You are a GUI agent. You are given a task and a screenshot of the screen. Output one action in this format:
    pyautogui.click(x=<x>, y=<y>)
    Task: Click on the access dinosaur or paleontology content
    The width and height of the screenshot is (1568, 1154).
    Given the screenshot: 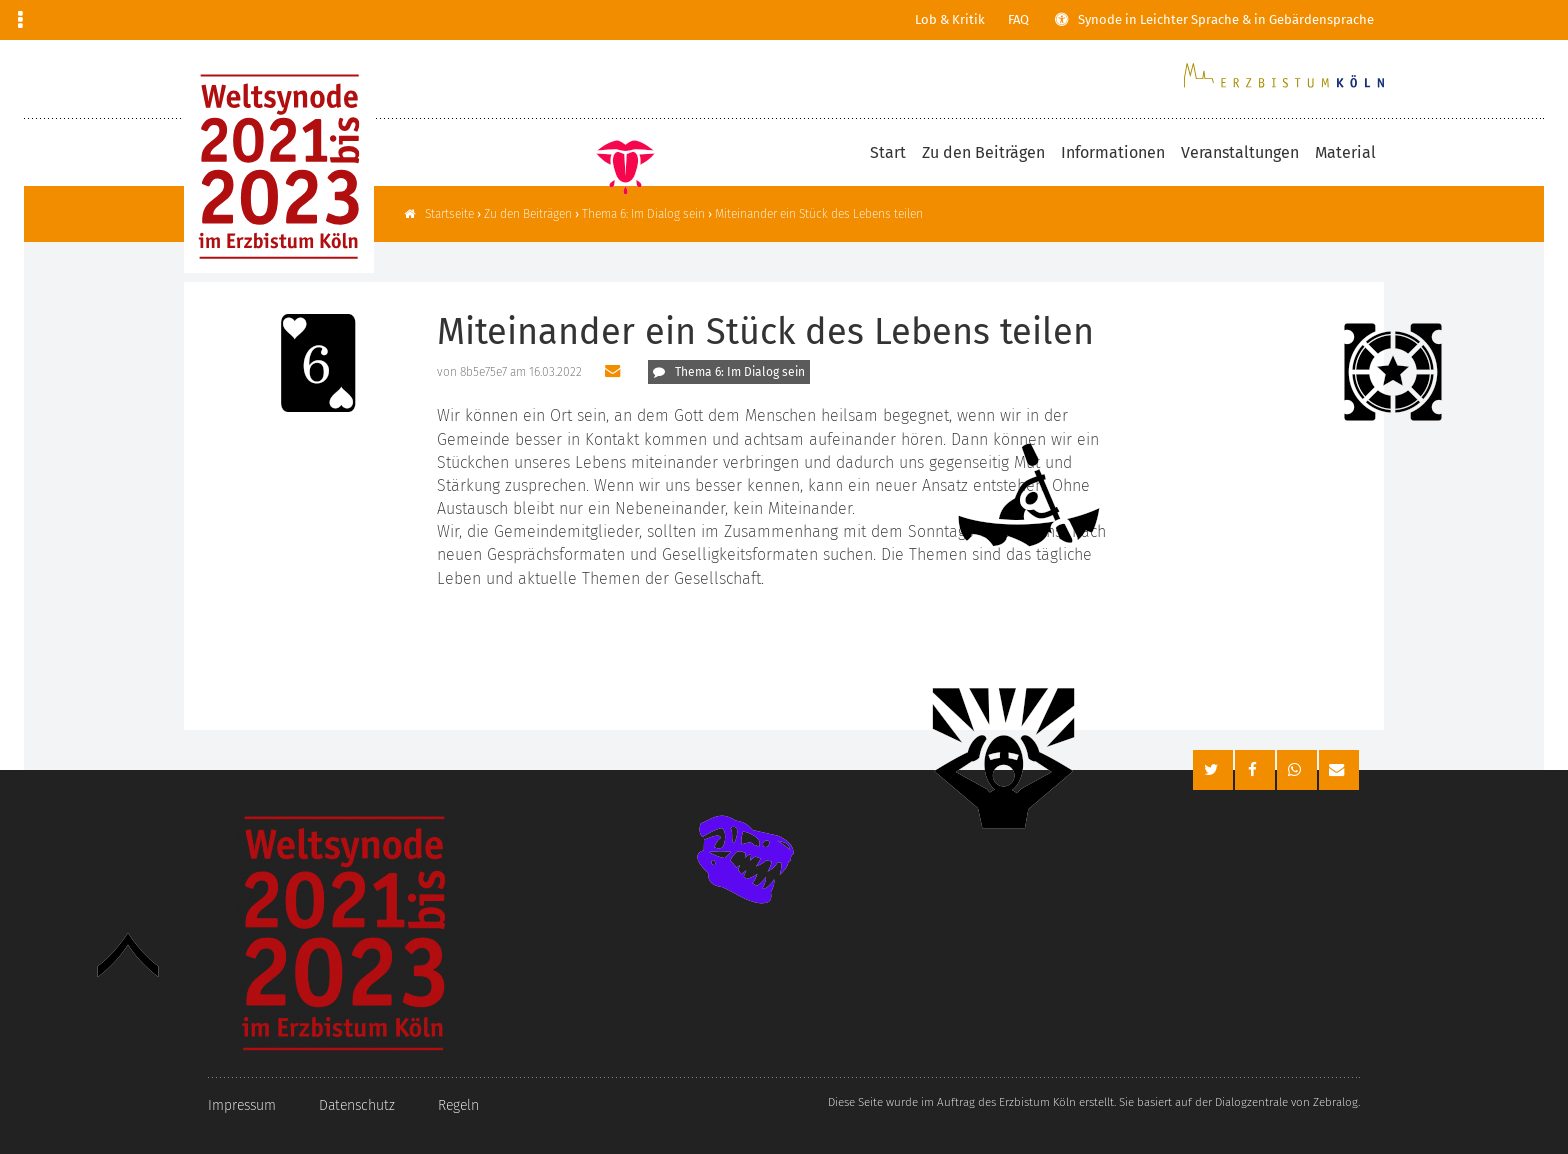 What is the action you would take?
    pyautogui.click(x=745, y=859)
    